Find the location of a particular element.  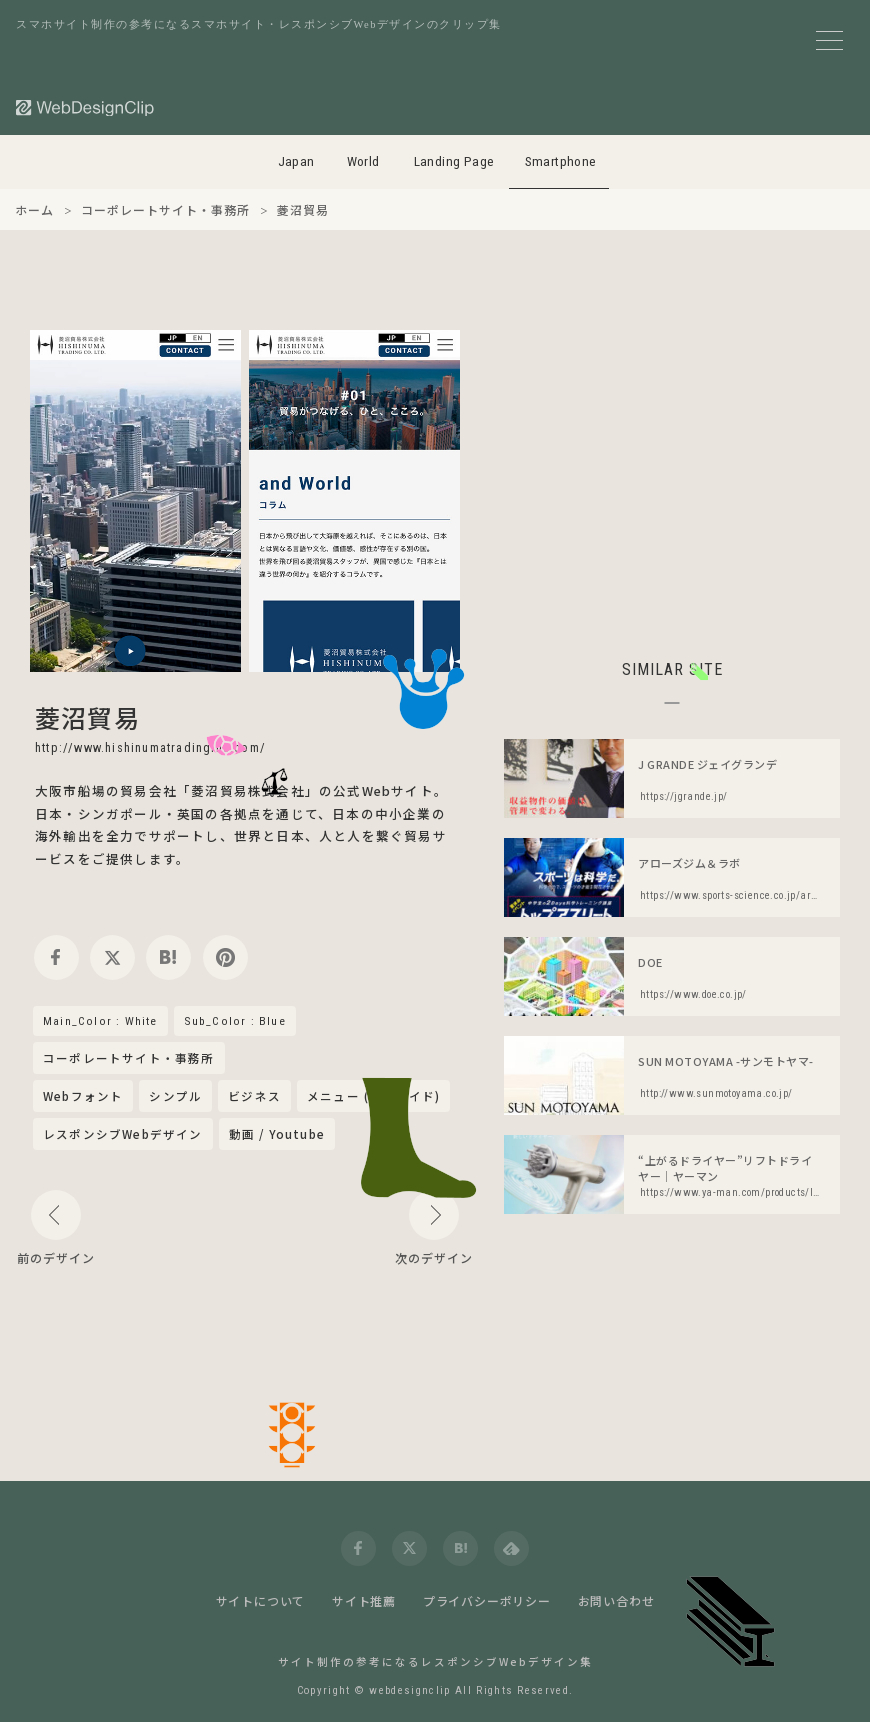

enter the dungeon or underground level is located at coordinates (698, 670).